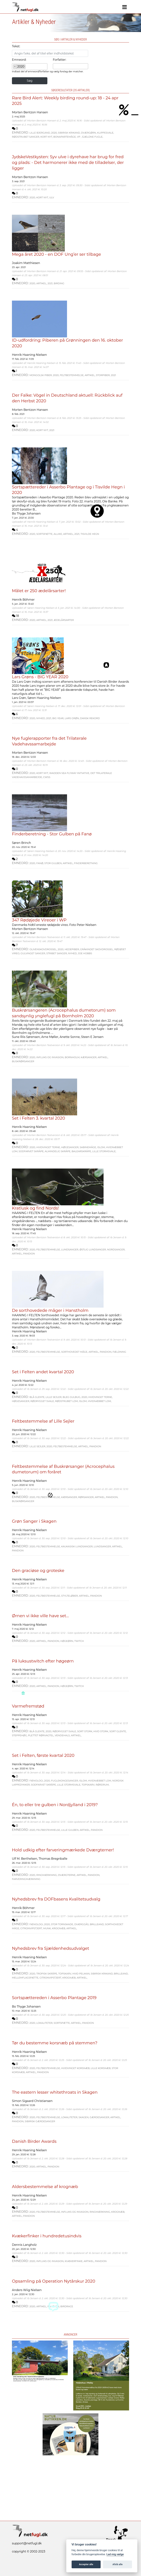 This screenshot has width=141, height=2576. What do you see at coordinates (50, 1495) in the screenshot?
I see `xendit payment platform logo` at bounding box center [50, 1495].